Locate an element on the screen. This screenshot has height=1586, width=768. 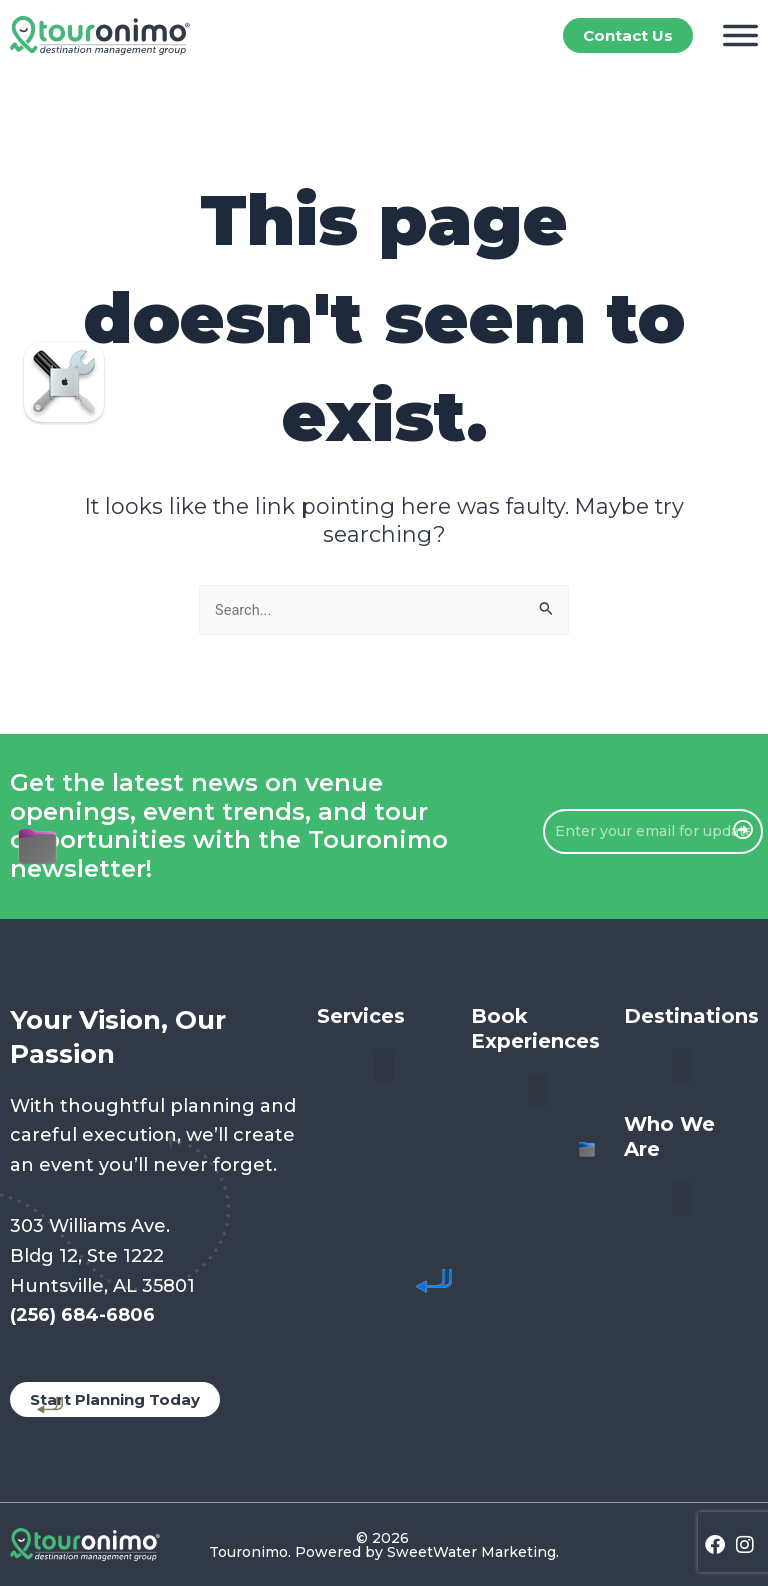
manage expansion card and slot settings is located at coordinates (64, 382).